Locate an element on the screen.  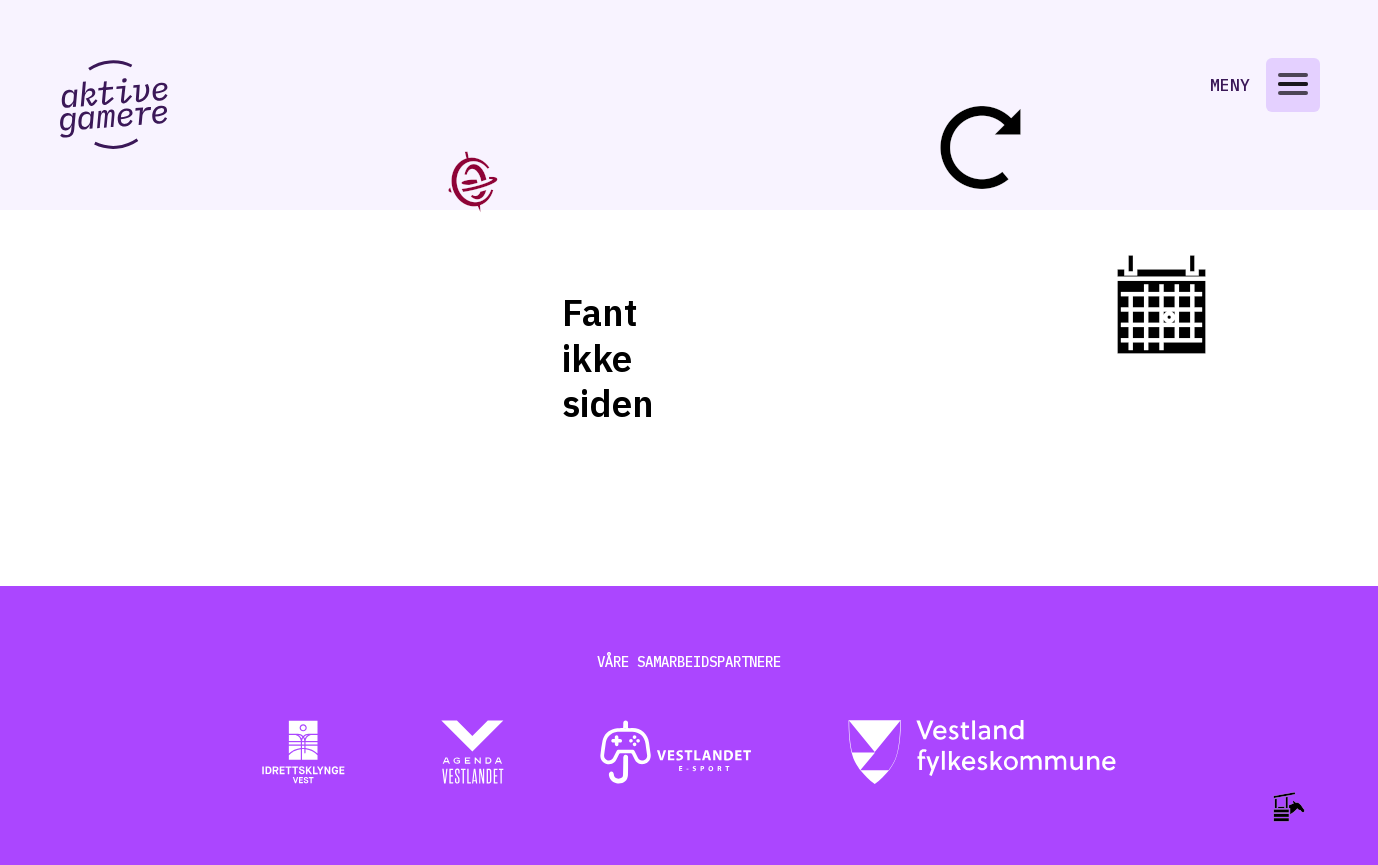
rotate object clockwise is located at coordinates (980, 147).